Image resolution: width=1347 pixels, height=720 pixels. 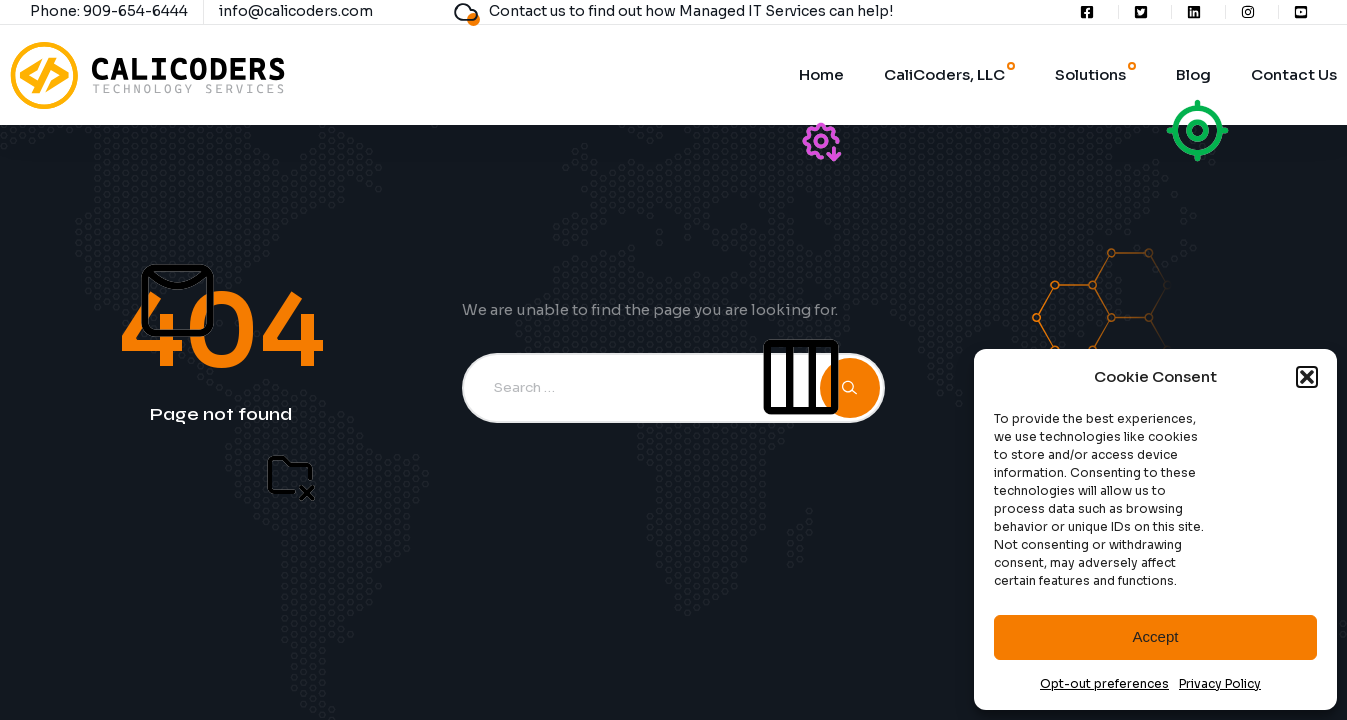 I want to click on hang dry laundry care instruction, so click(x=177, y=300).